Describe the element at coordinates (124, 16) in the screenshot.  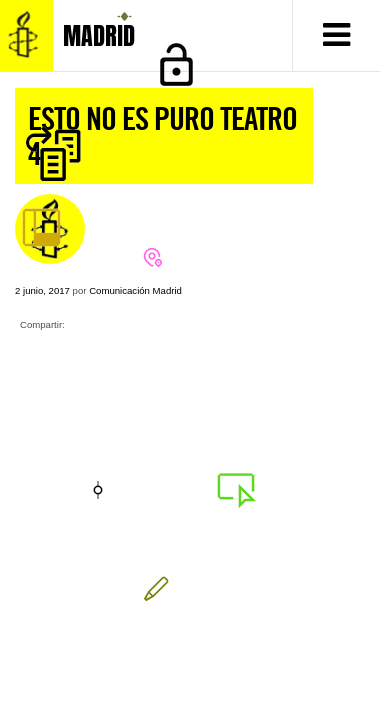
I see `align keyframe to horizontal center` at that location.